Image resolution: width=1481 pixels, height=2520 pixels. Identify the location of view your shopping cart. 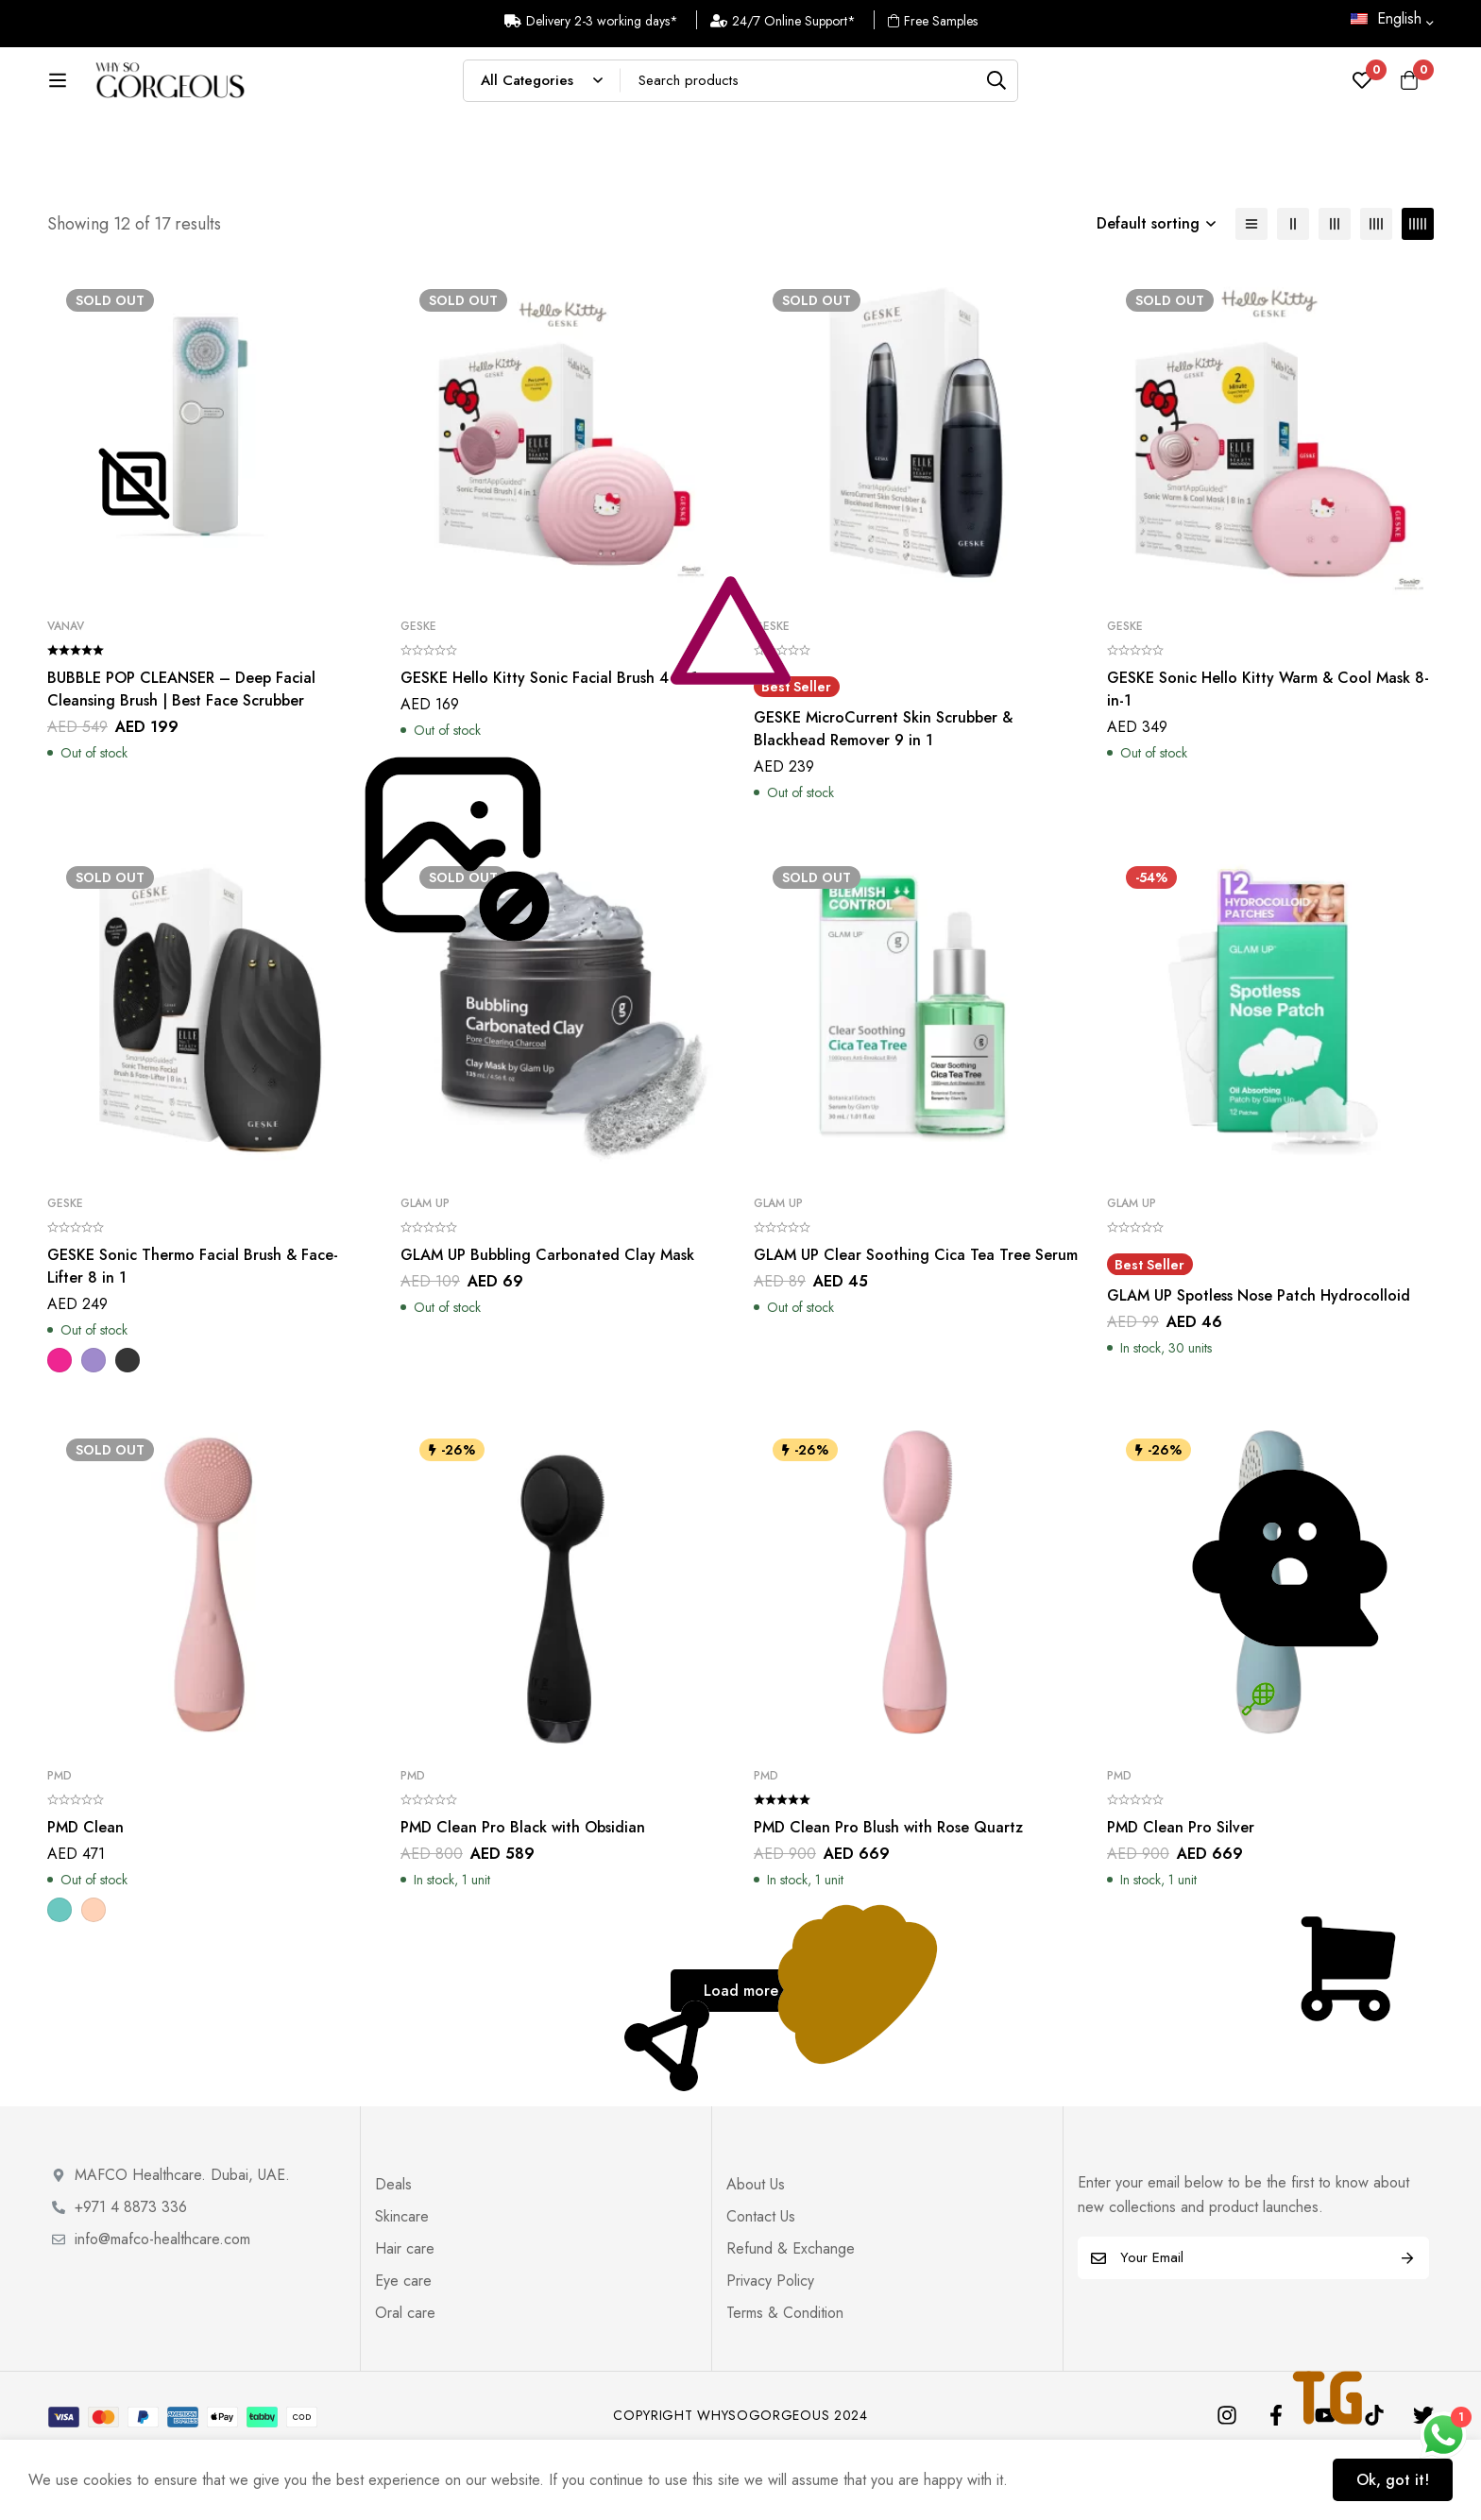
(1348, 1968).